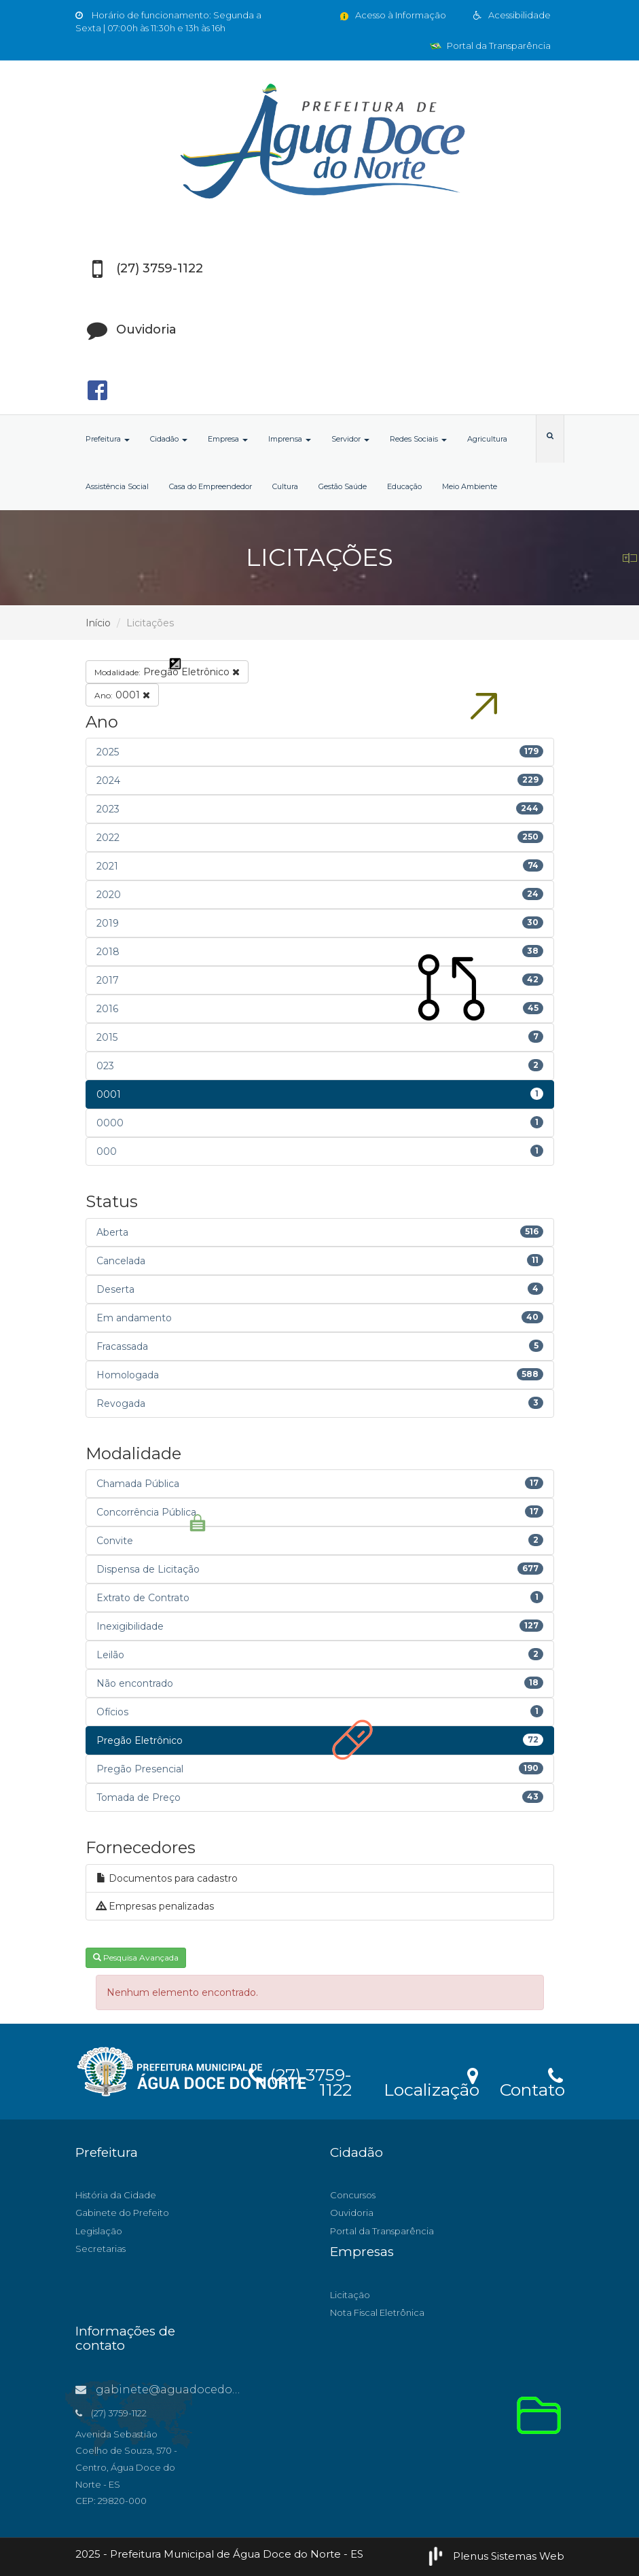 The height and width of the screenshot is (2576, 639). What do you see at coordinates (175, 664) in the screenshot?
I see `adjust camera ISO sensitivity settings` at bounding box center [175, 664].